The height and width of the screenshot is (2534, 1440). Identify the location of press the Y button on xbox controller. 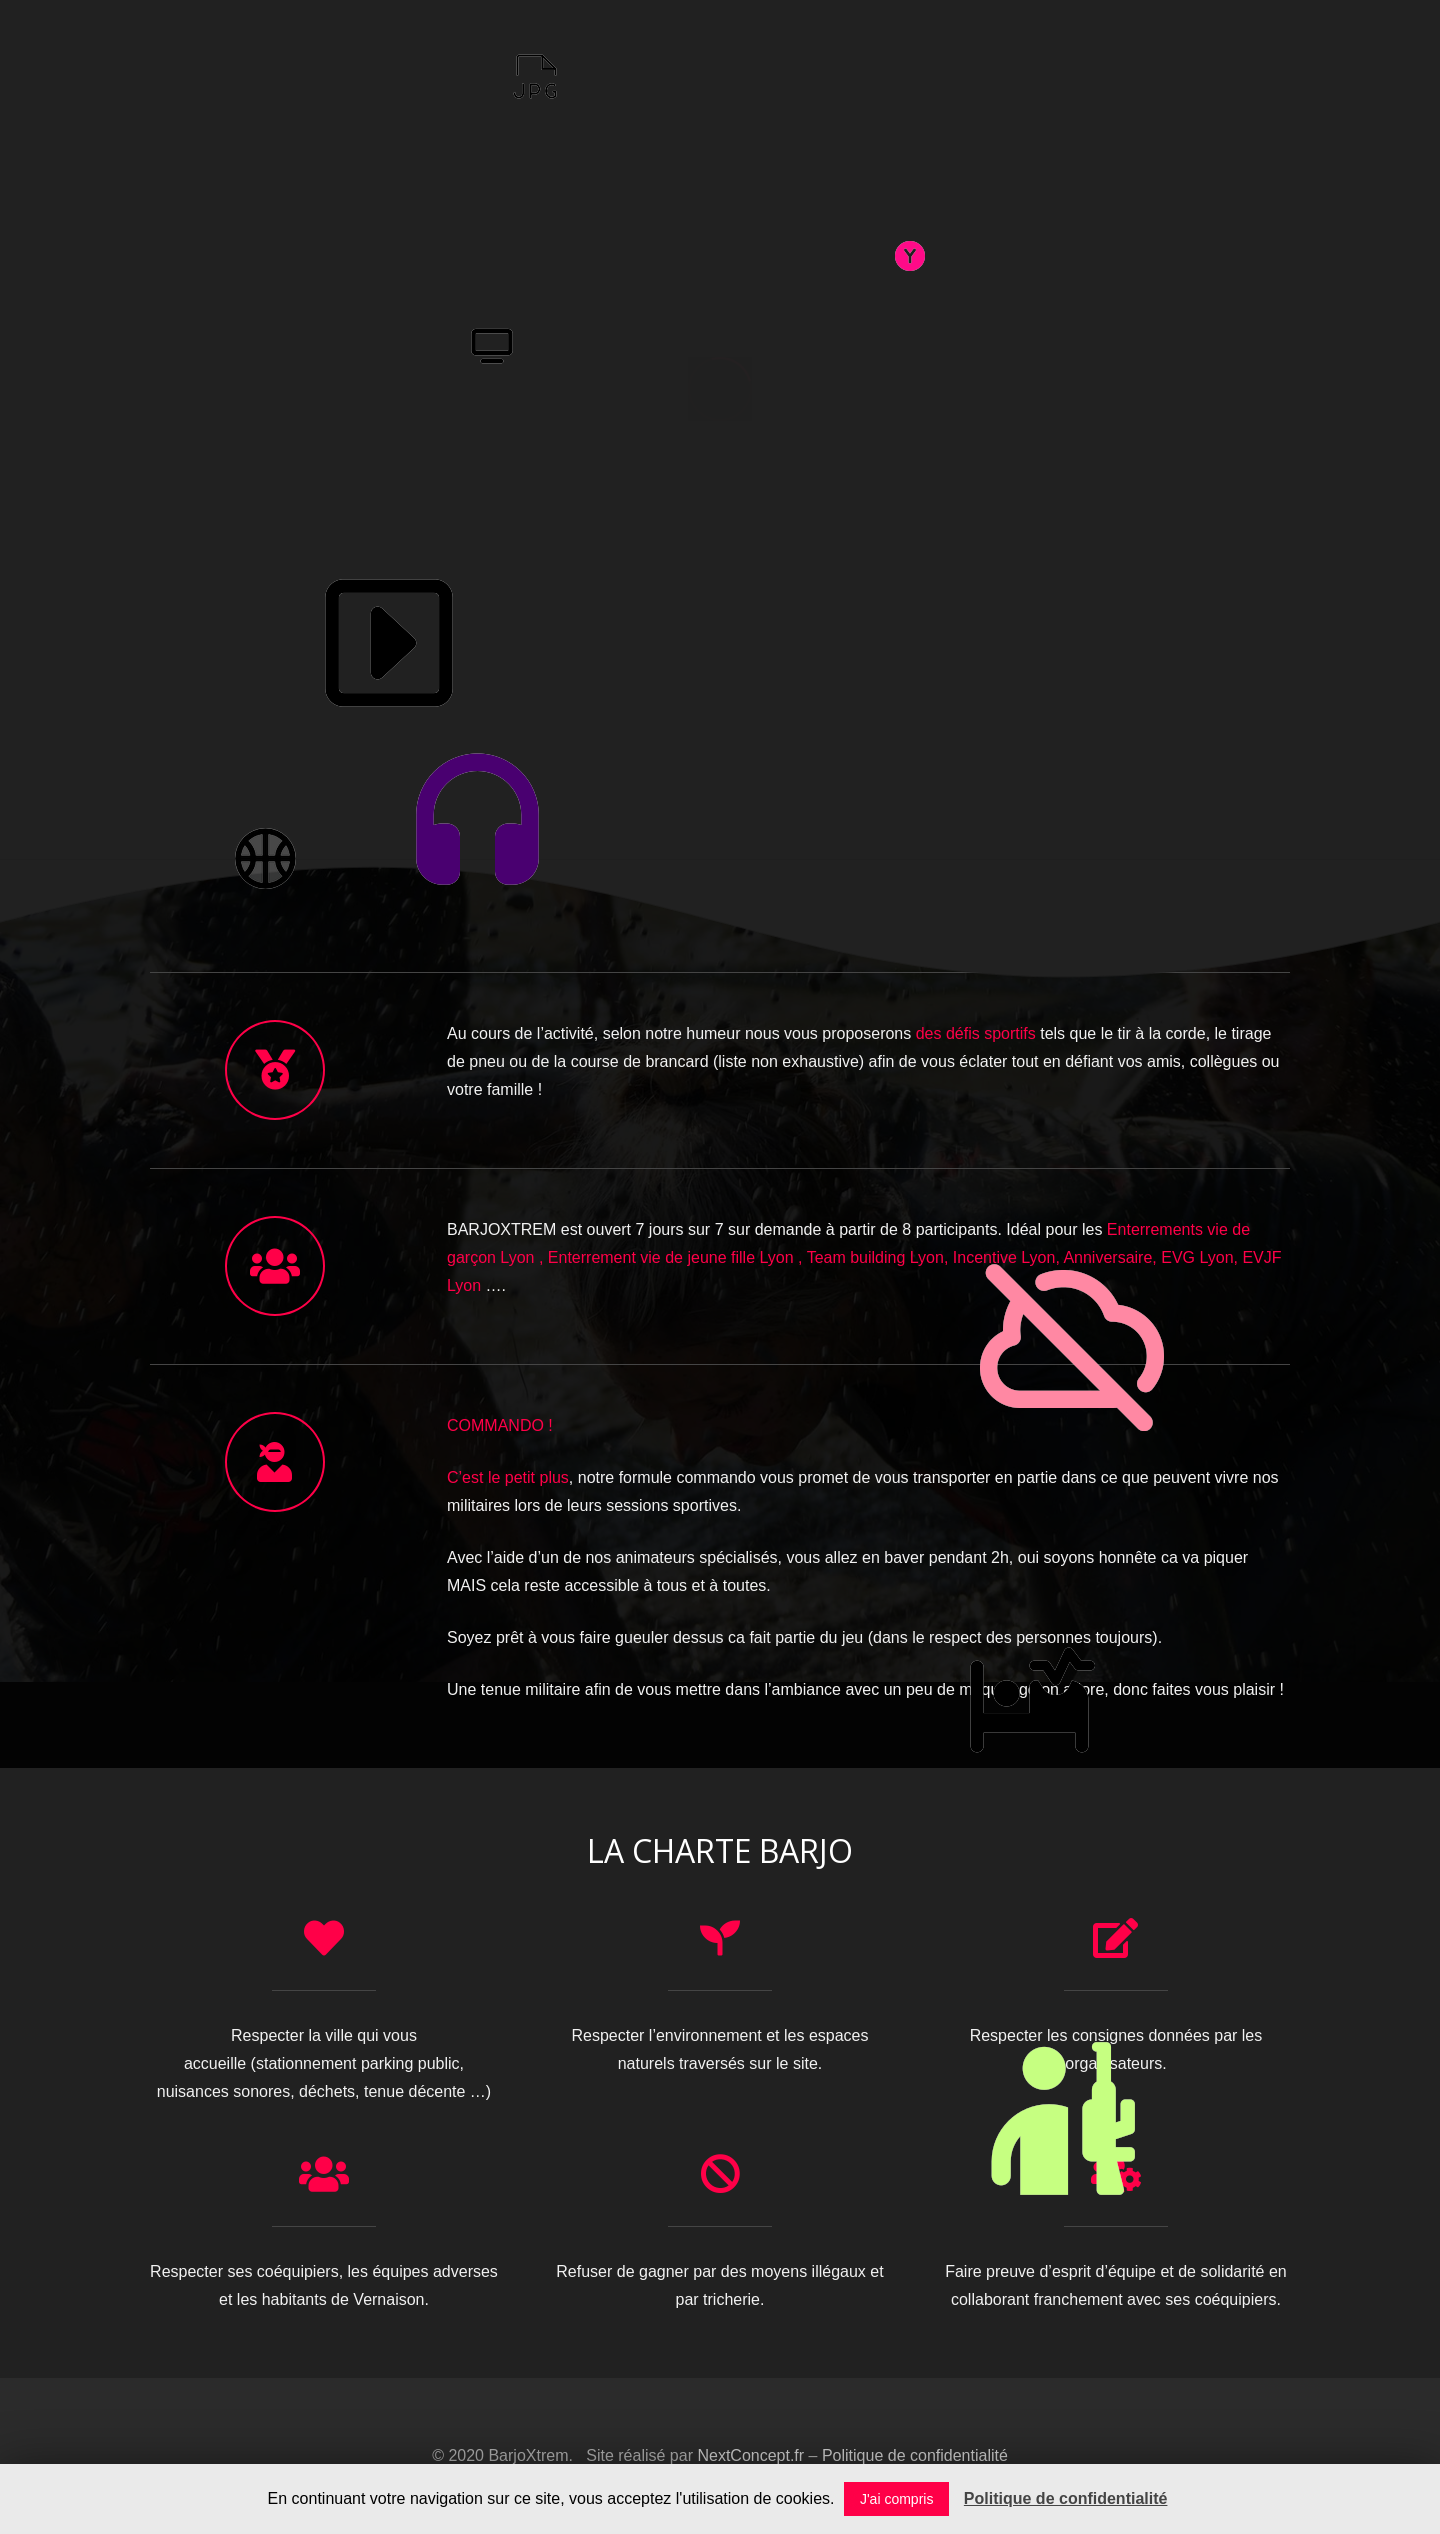
(910, 256).